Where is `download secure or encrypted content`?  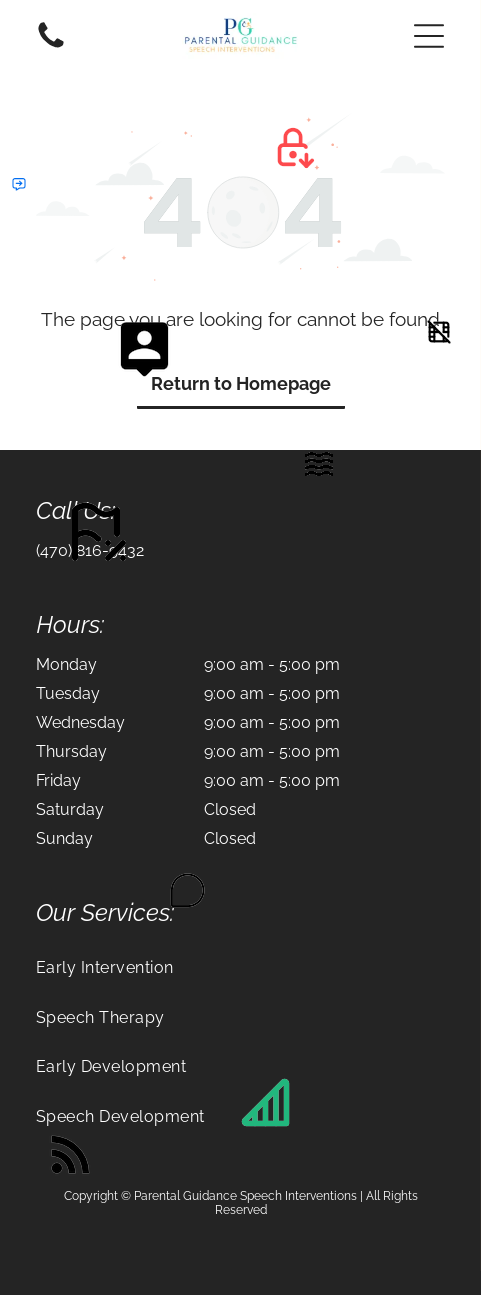 download secure or encrypted content is located at coordinates (293, 147).